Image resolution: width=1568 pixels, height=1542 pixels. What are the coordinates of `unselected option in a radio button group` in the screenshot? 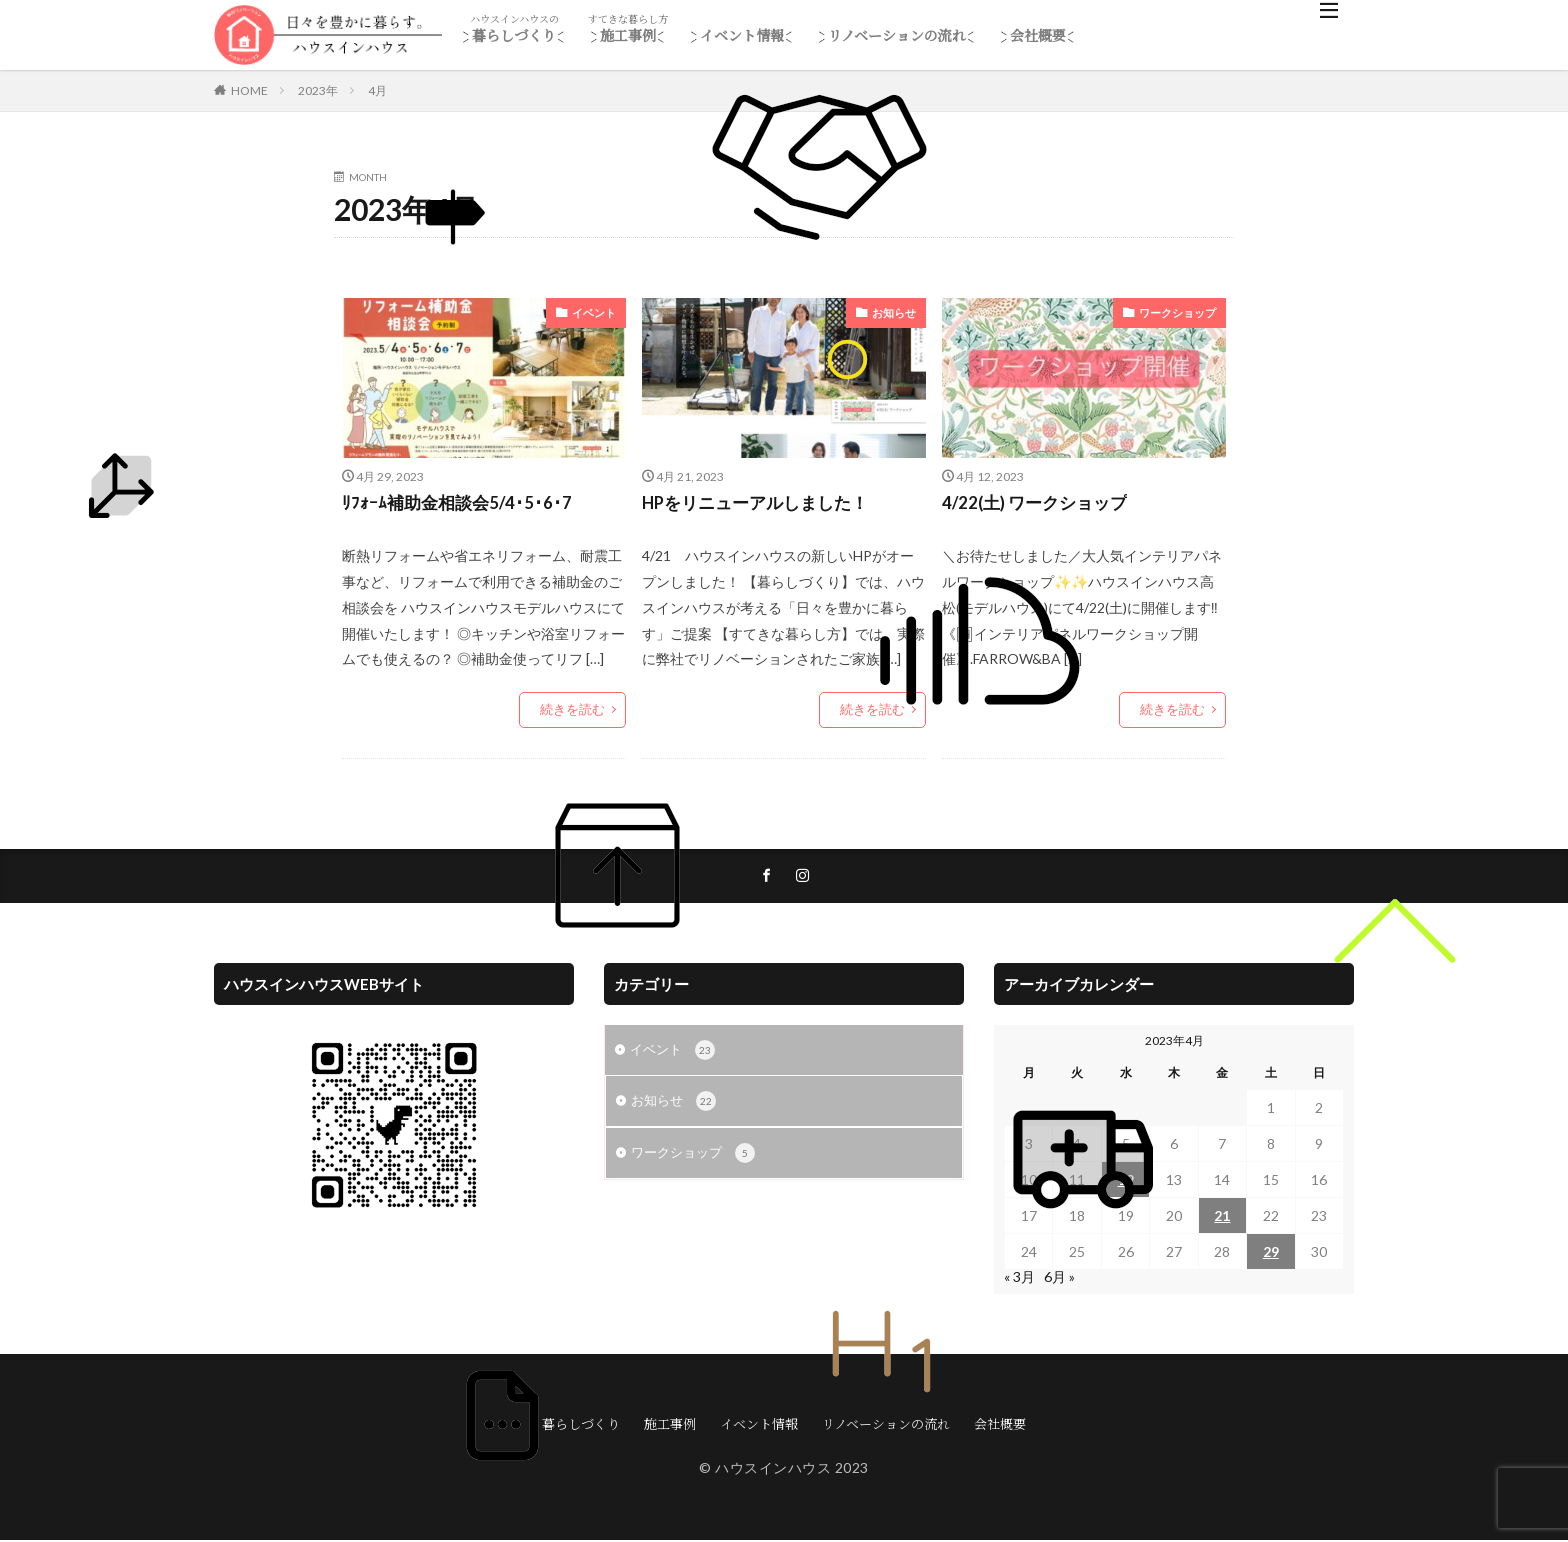 It's located at (847, 359).